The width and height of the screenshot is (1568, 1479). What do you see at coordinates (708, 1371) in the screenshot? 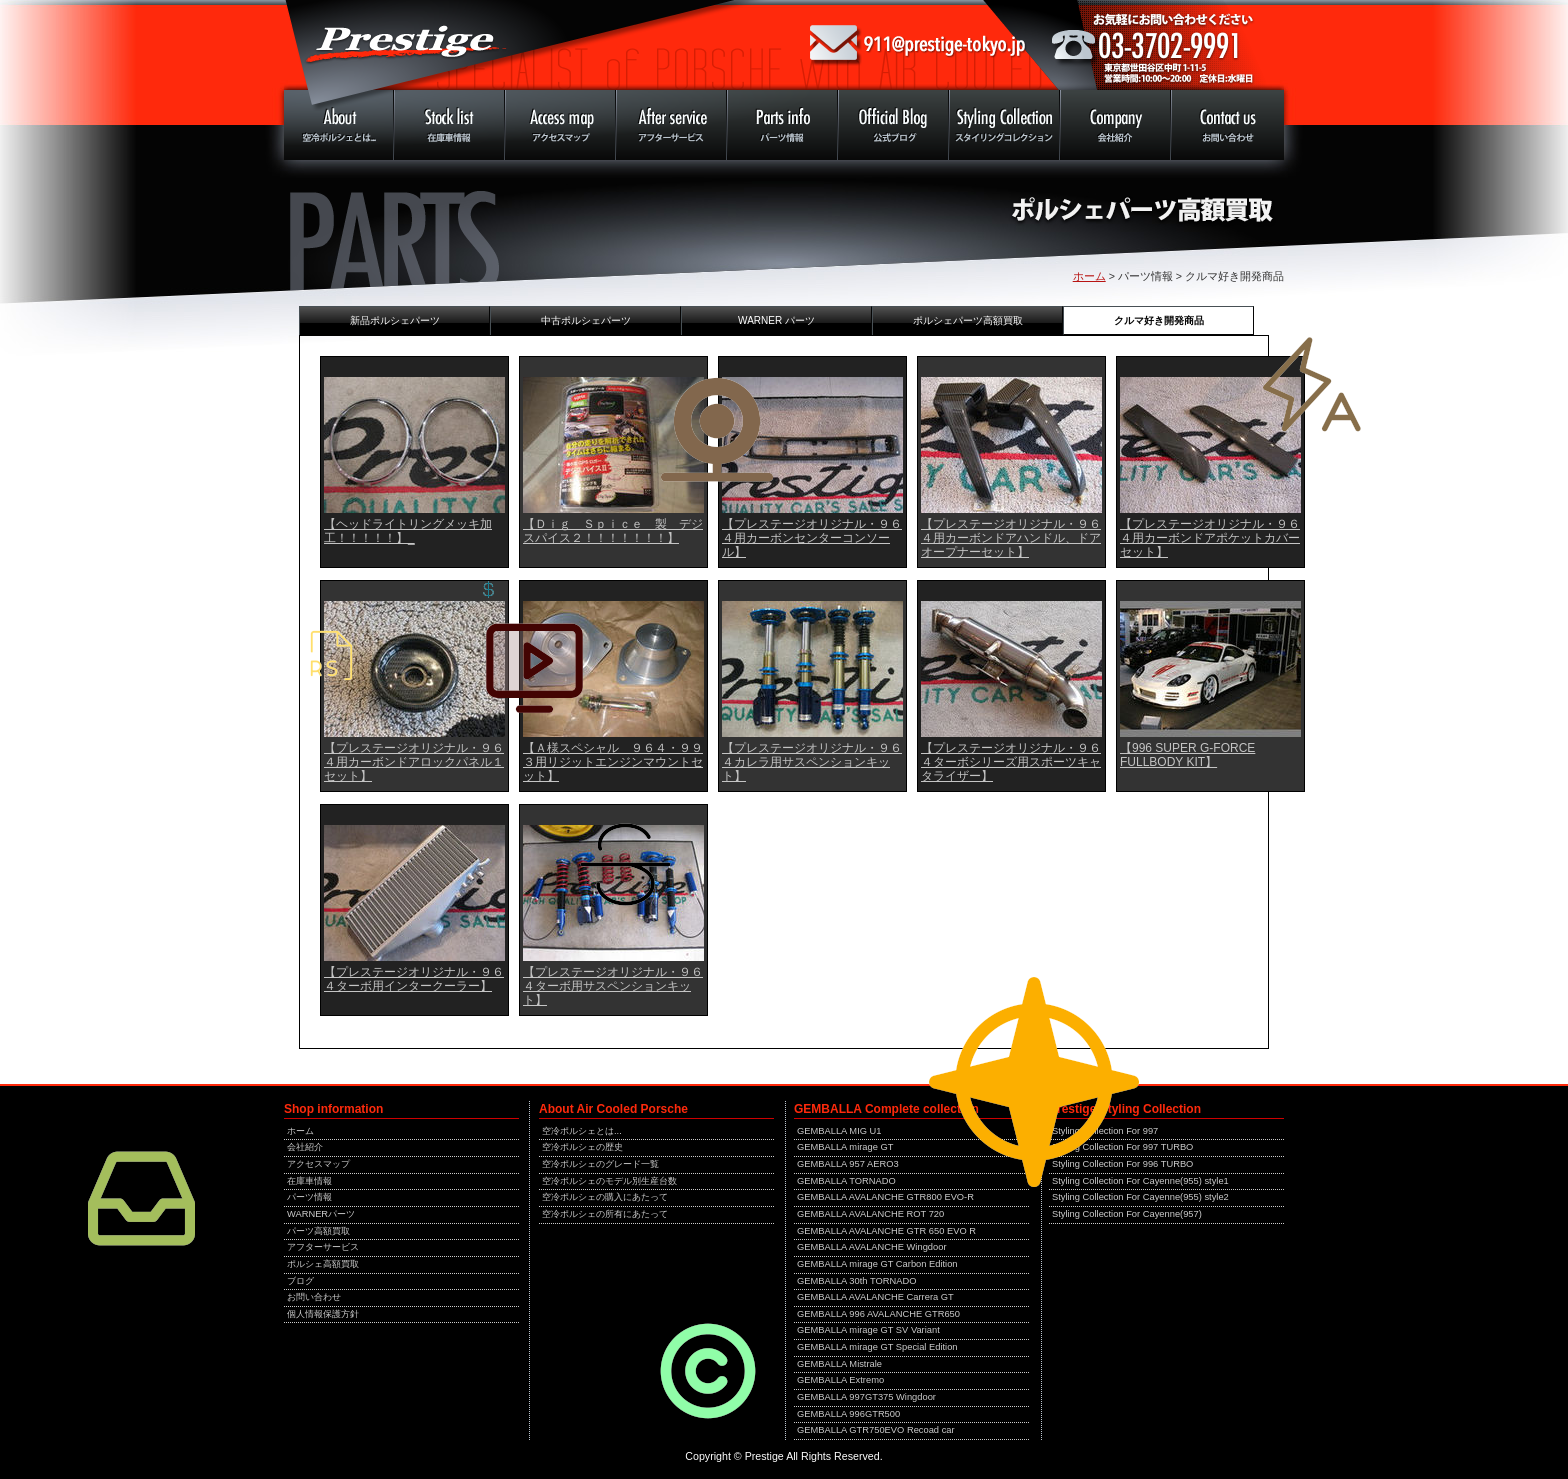
I see `indicates copyrighted content` at bounding box center [708, 1371].